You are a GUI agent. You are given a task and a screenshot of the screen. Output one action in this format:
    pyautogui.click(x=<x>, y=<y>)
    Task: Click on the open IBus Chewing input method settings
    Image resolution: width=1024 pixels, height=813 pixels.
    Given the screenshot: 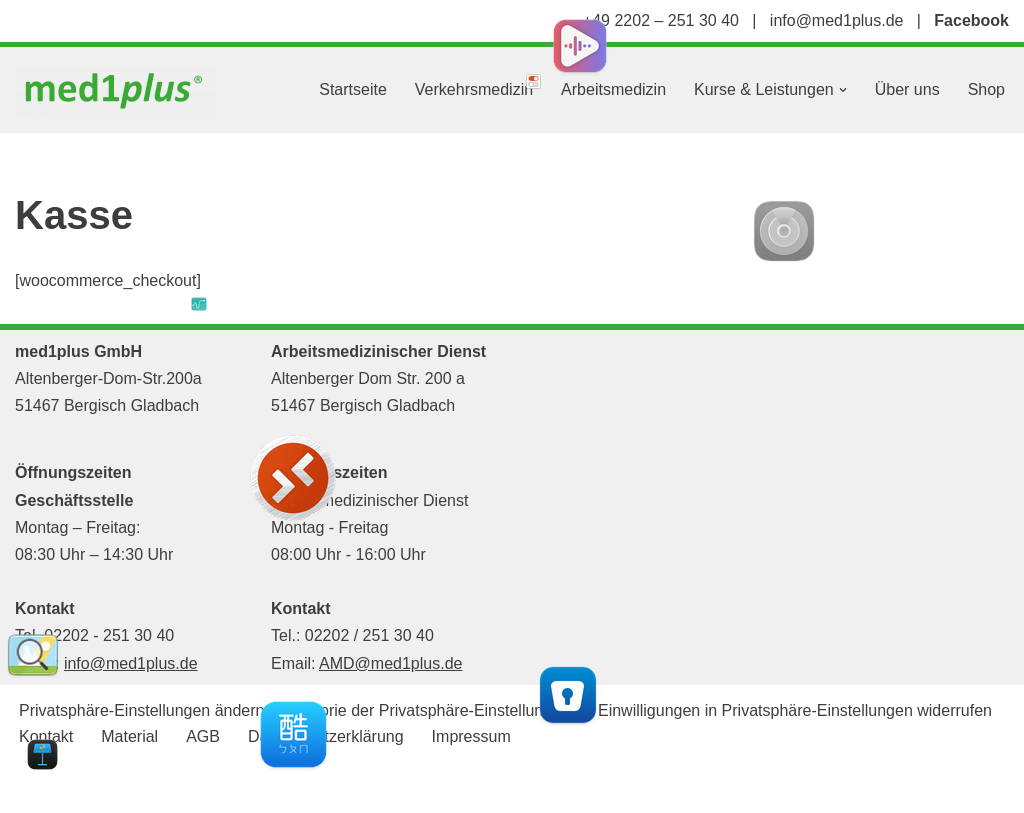 What is the action you would take?
    pyautogui.click(x=293, y=734)
    